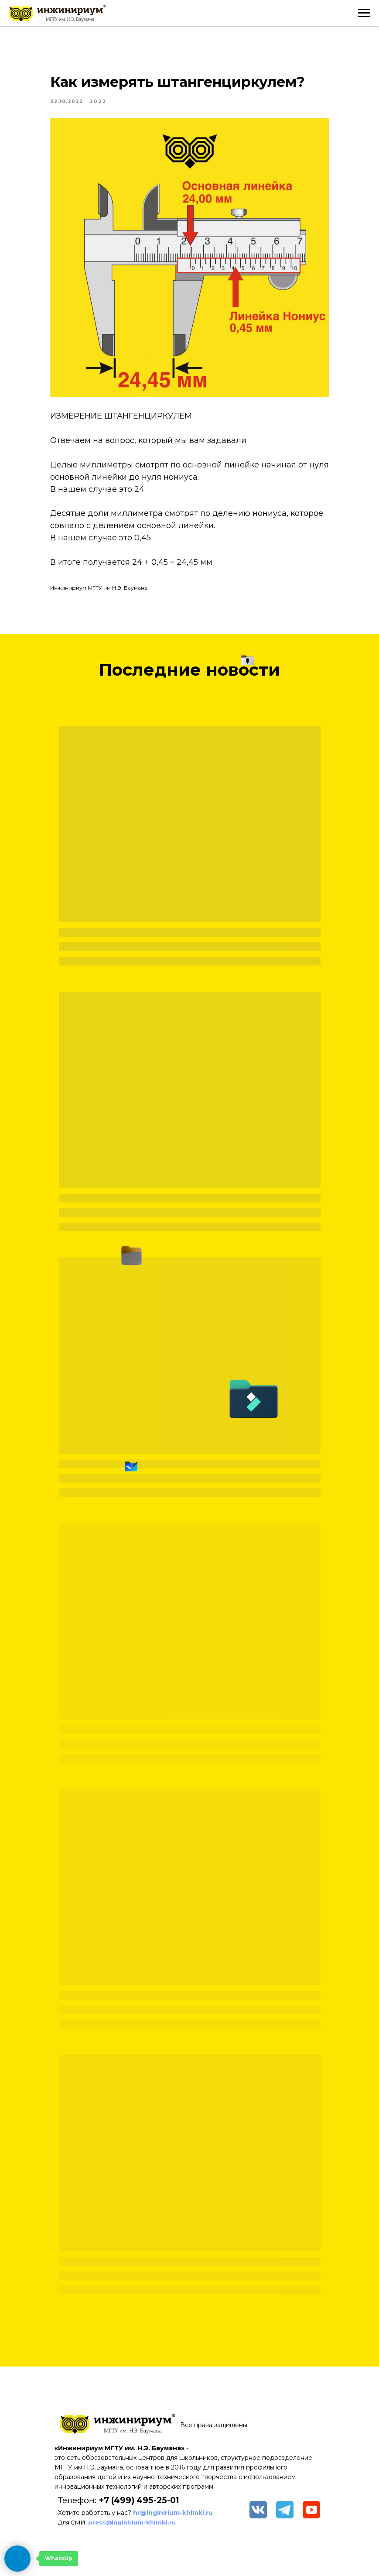 The height and width of the screenshot is (2576, 379). Describe the element at coordinates (247, 660) in the screenshot. I see `folder containing USB security testing tools` at that location.